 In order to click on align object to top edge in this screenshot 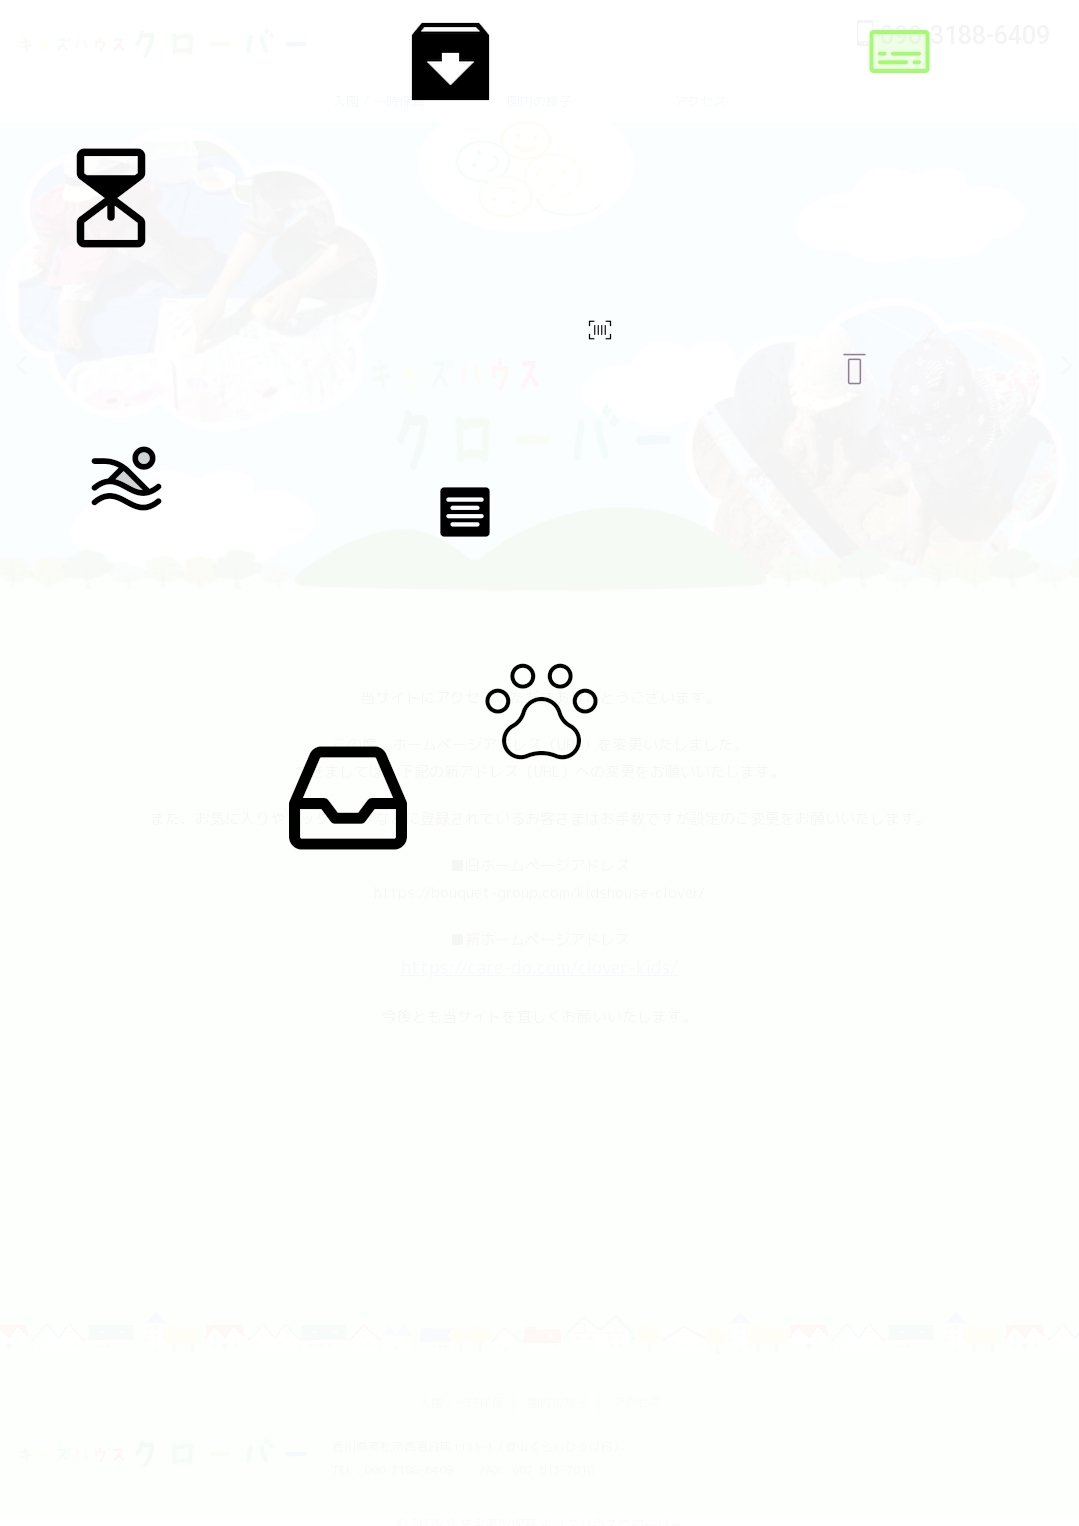, I will do `click(854, 368)`.